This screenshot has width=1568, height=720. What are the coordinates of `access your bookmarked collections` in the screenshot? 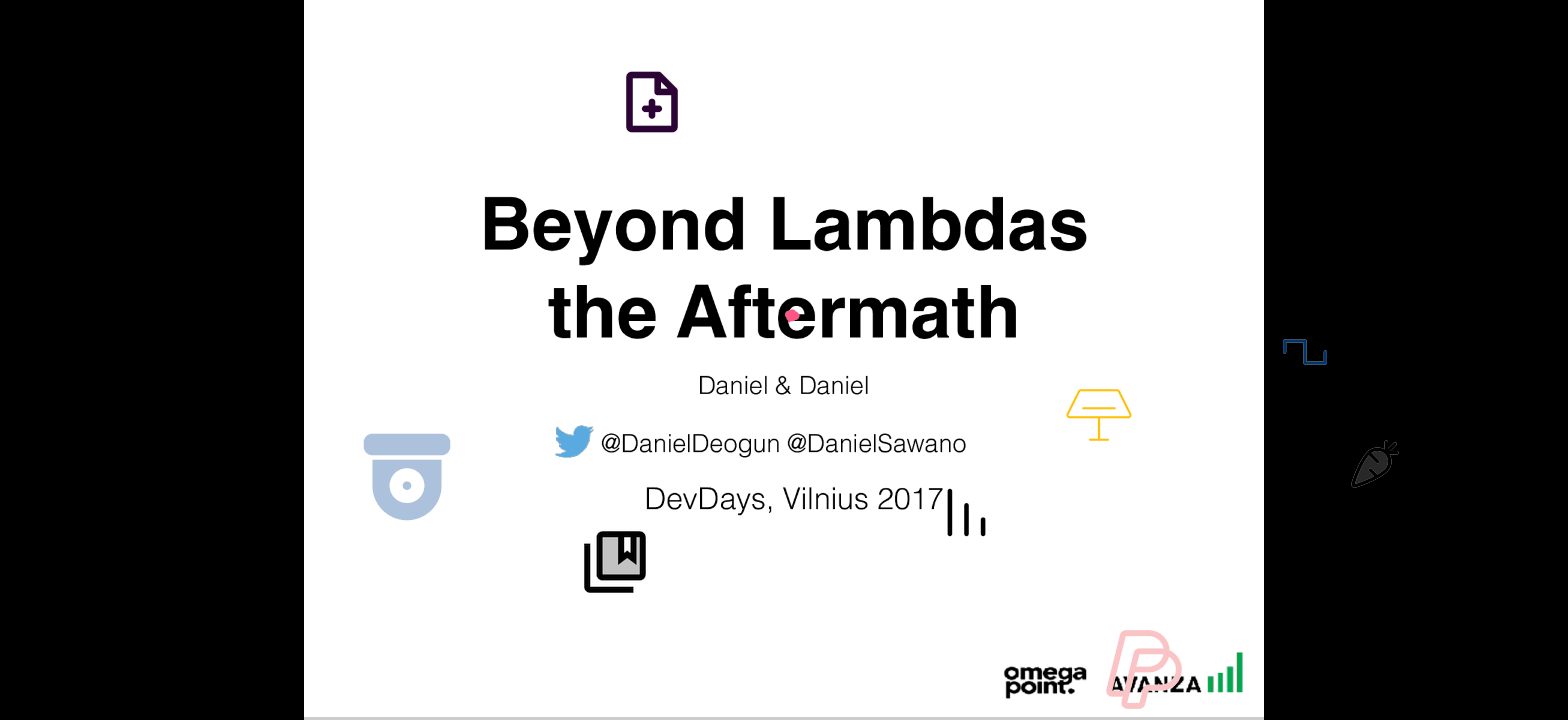 It's located at (615, 562).